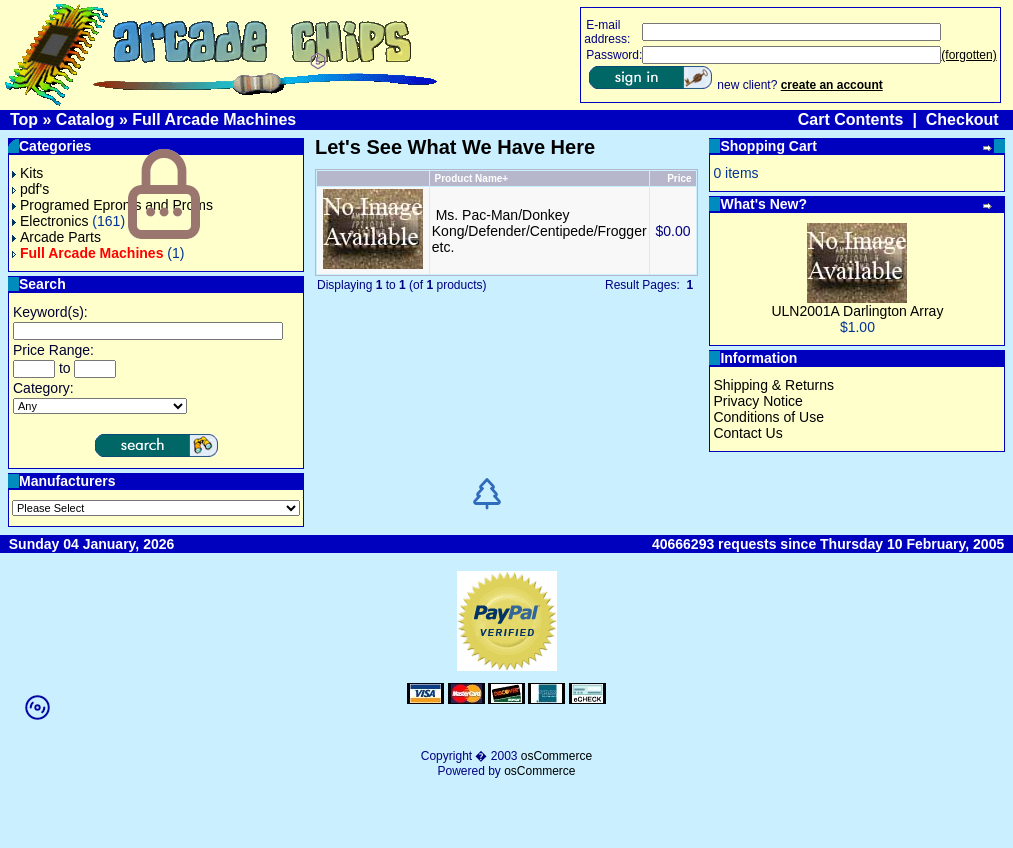 Image resolution: width=1013 pixels, height=848 pixels. What do you see at coordinates (37, 707) in the screenshot?
I see `play or access music library` at bounding box center [37, 707].